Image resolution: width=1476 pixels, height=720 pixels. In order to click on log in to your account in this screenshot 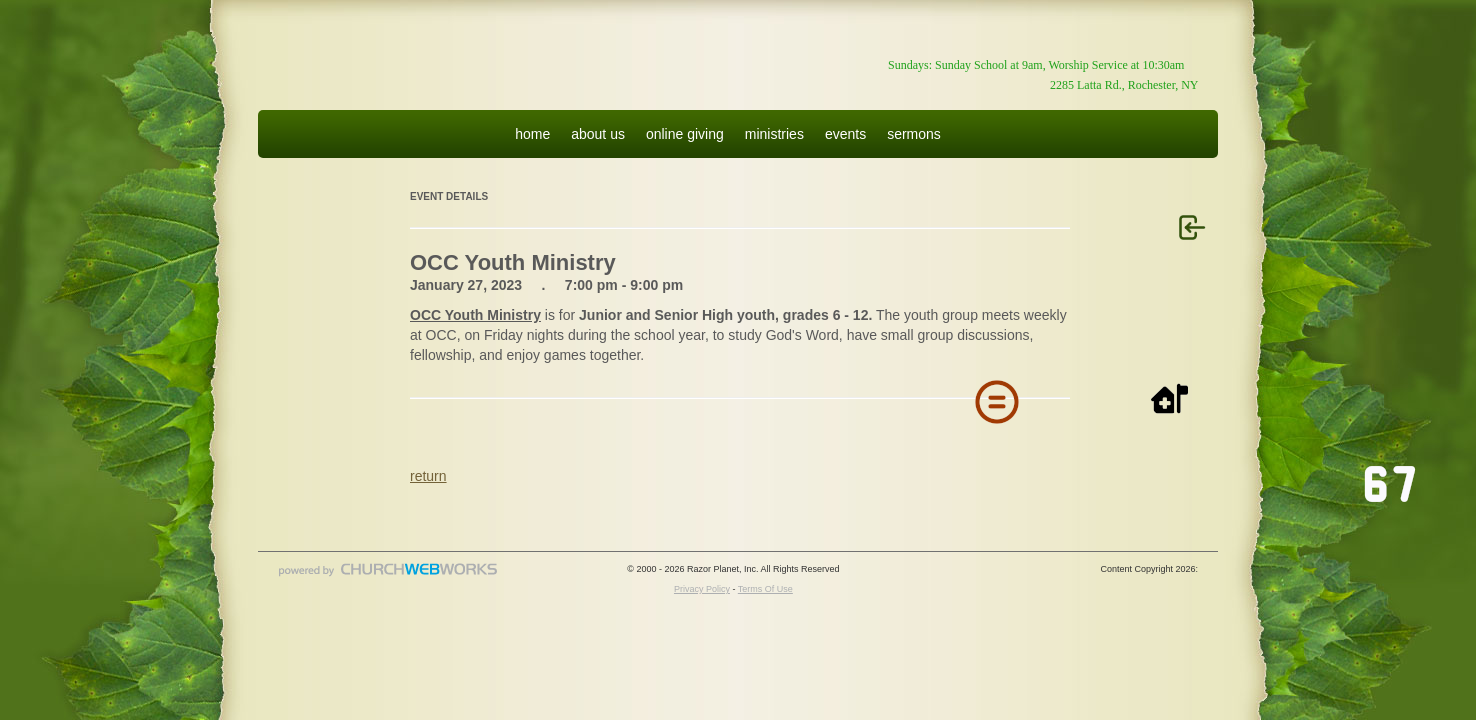, I will do `click(1191, 227)`.